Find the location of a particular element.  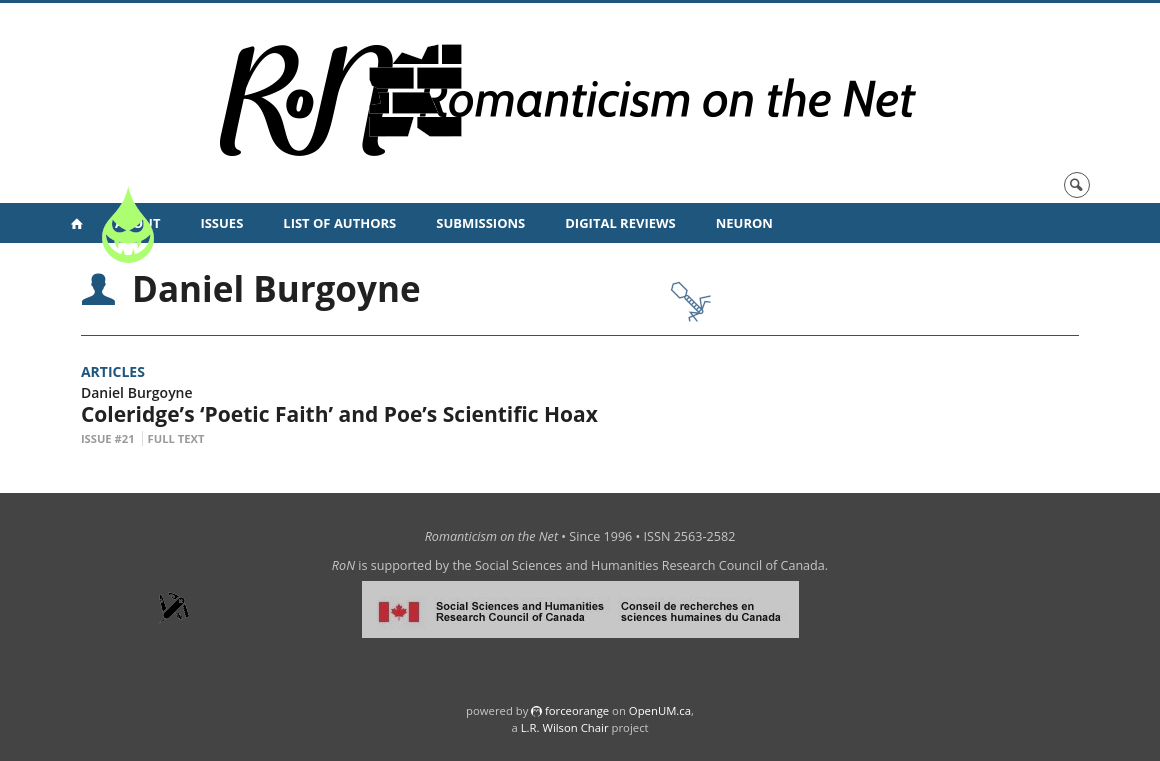

access multi-tool or utility features is located at coordinates (174, 608).